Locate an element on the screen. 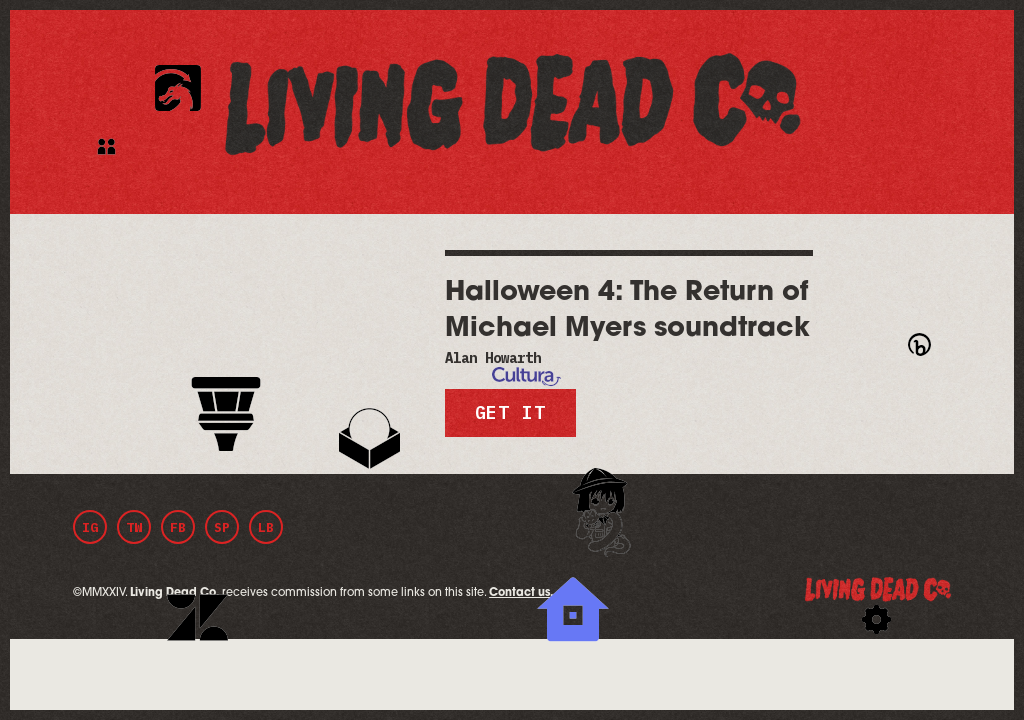 Image resolution: width=1024 pixels, height=720 pixels. navigate to the Cultura website or app is located at coordinates (526, 376).